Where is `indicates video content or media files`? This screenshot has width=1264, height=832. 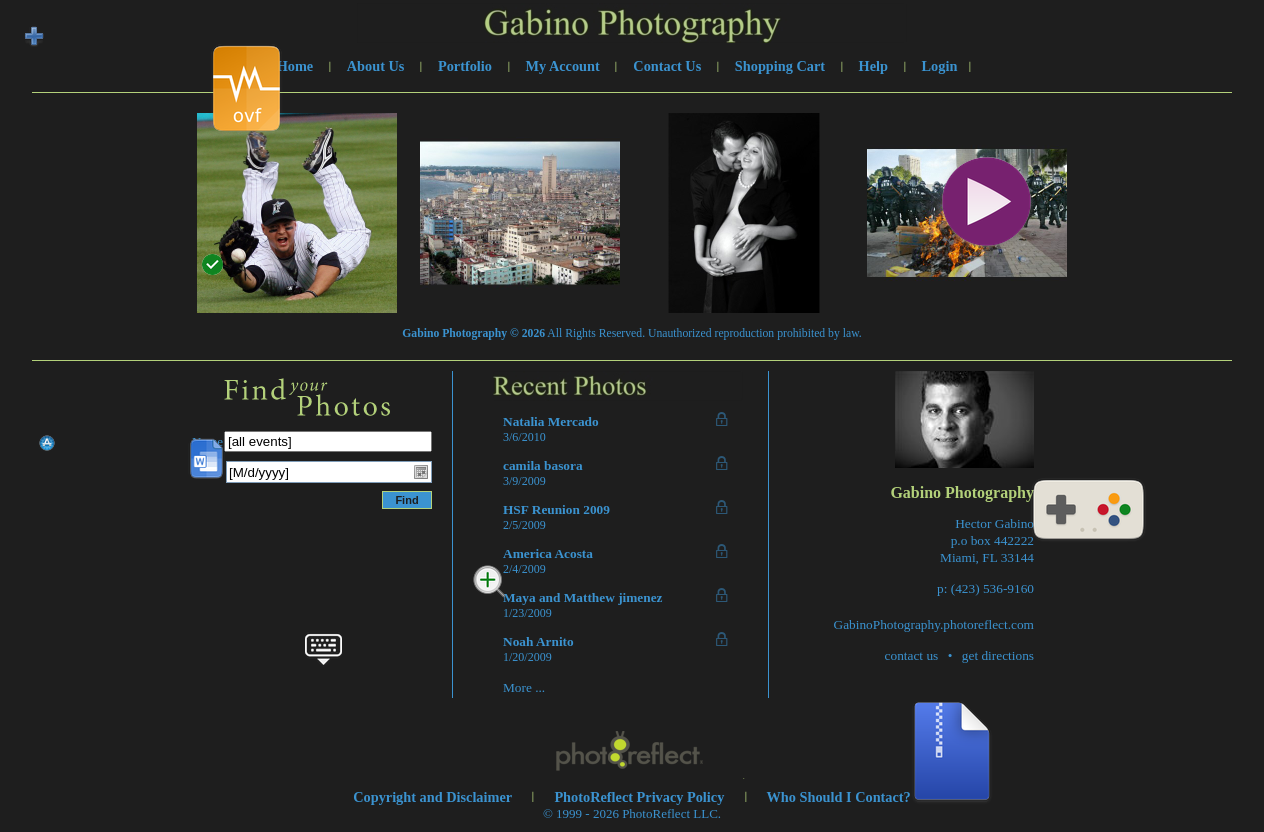
indicates video content or media files is located at coordinates (986, 201).